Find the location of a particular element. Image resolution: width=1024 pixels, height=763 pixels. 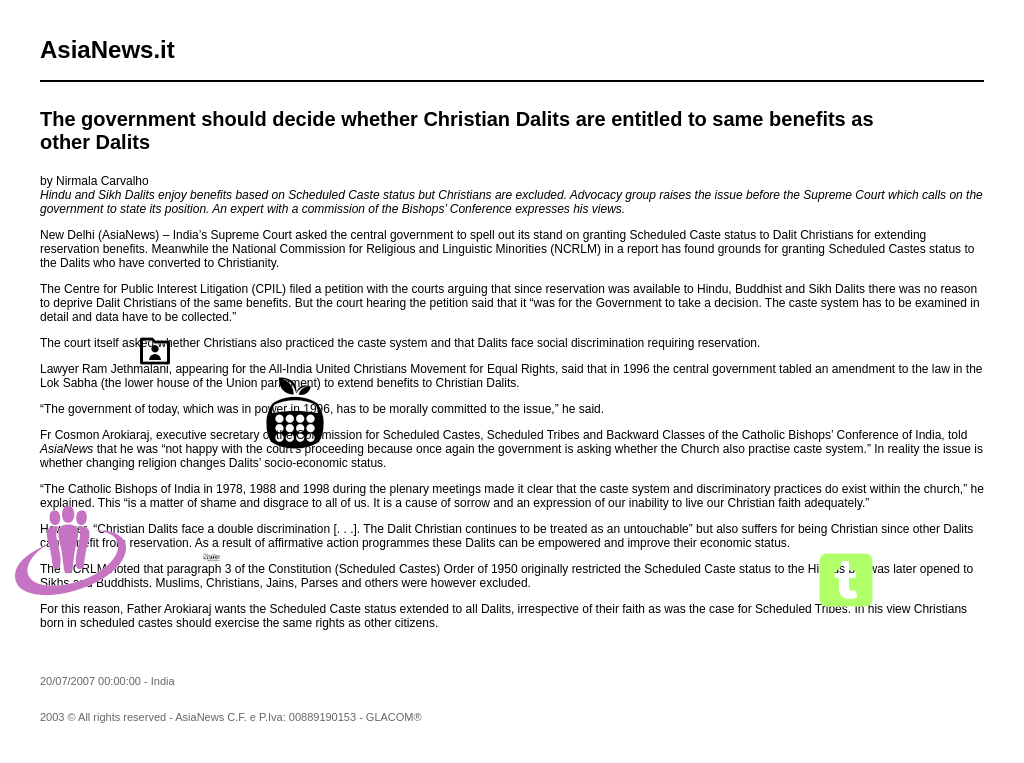

draugiem.lv social network logo is located at coordinates (70, 550).